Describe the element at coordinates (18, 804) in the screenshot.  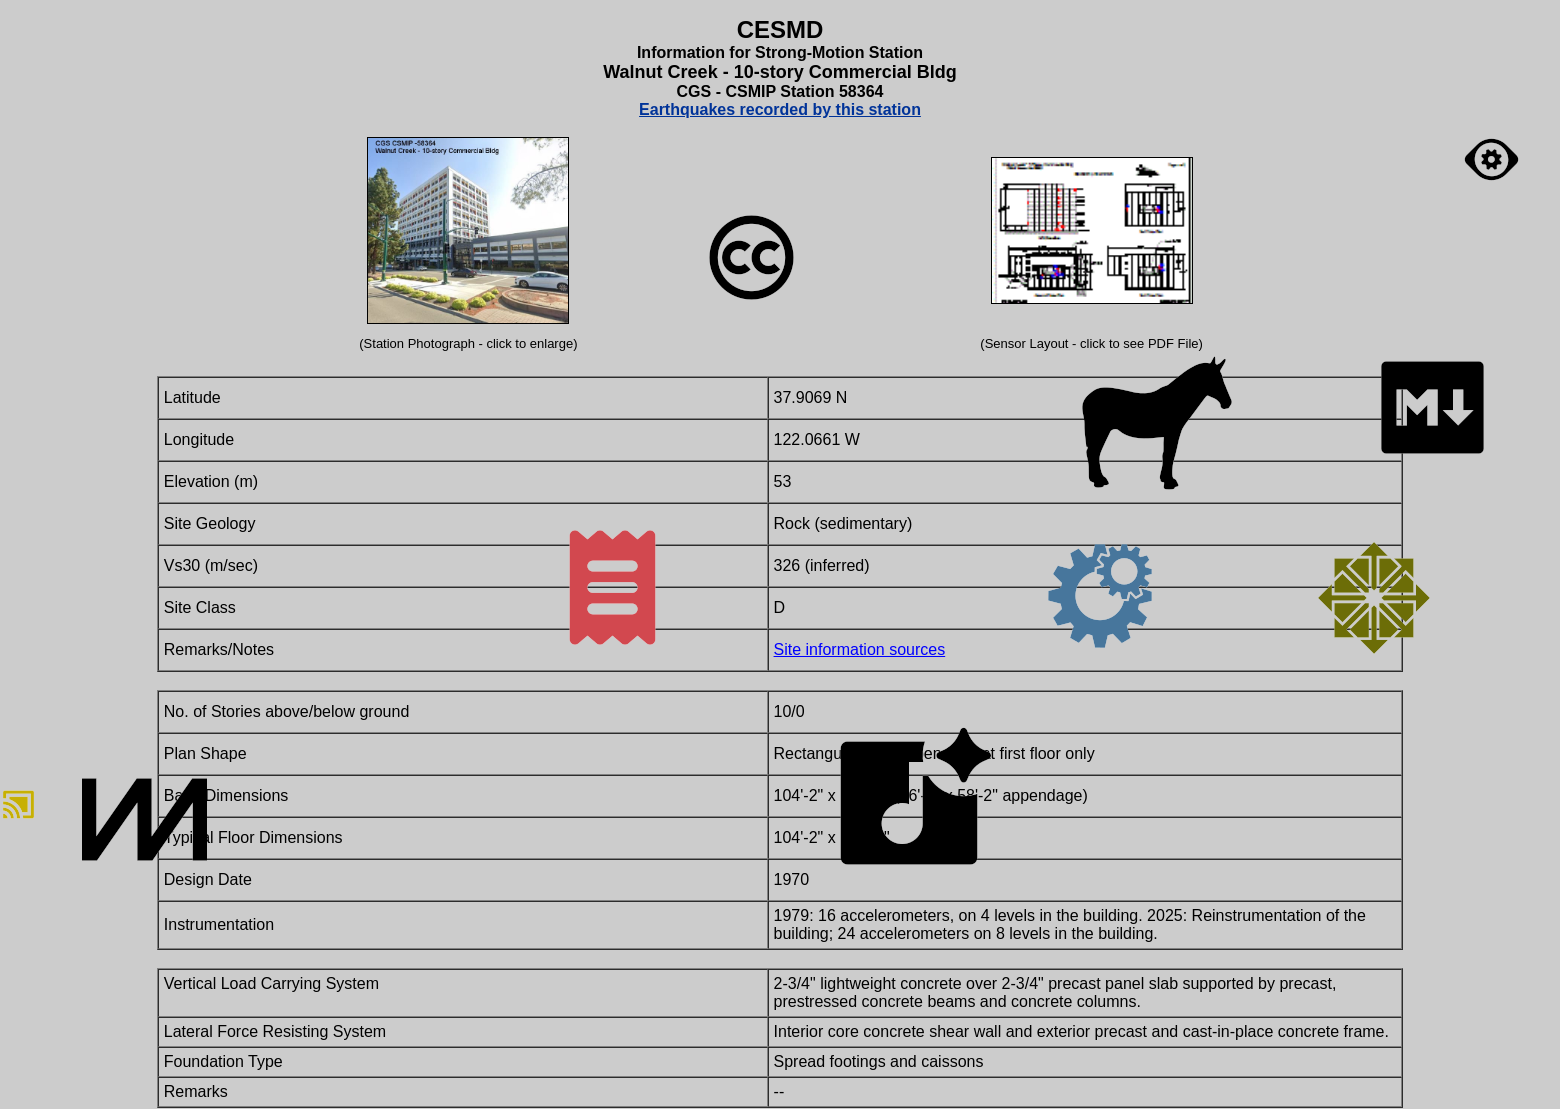
I see `cast your screen to a nearby device` at that location.